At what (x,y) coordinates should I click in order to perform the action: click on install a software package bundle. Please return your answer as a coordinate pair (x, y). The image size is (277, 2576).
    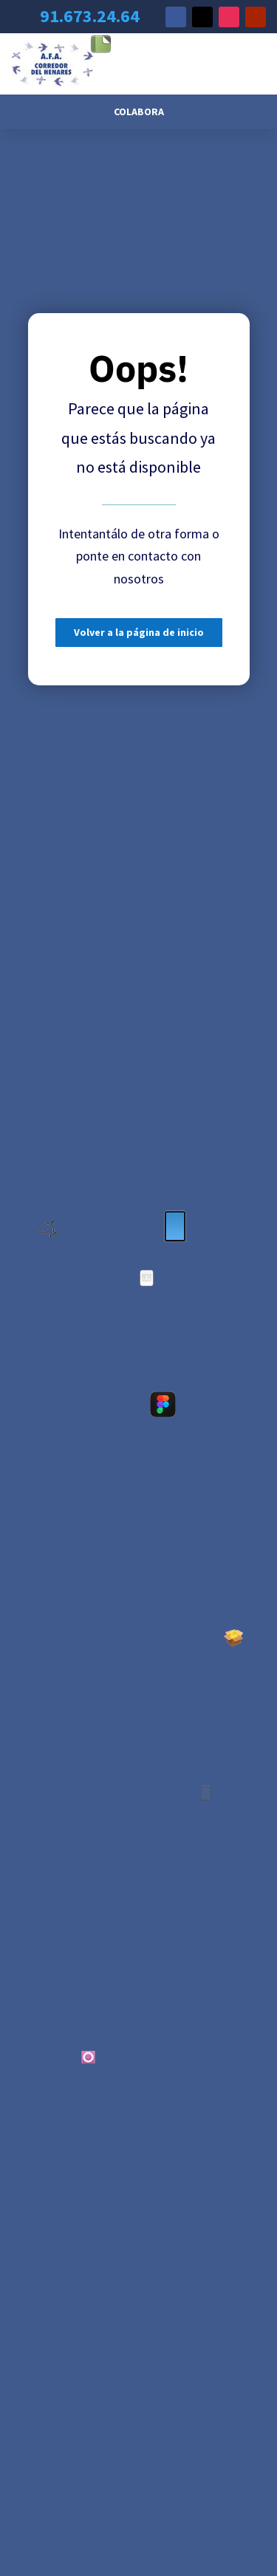
    Looking at the image, I should click on (233, 1637).